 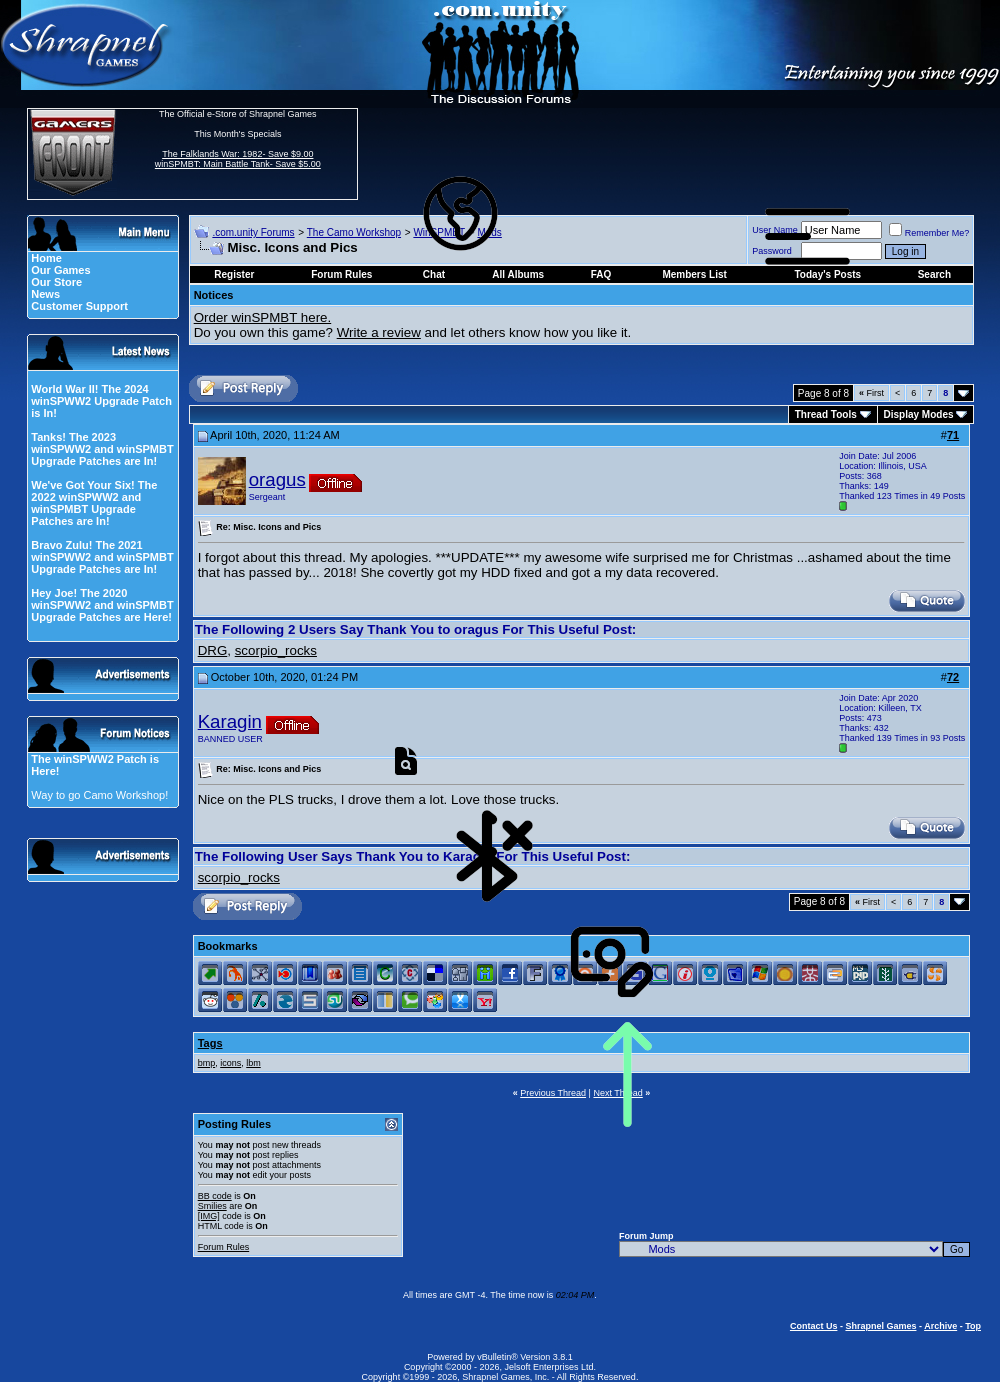 What do you see at coordinates (487, 856) in the screenshot?
I see `bluetooth is disabled or turned off` at bounding box center [487, 856].